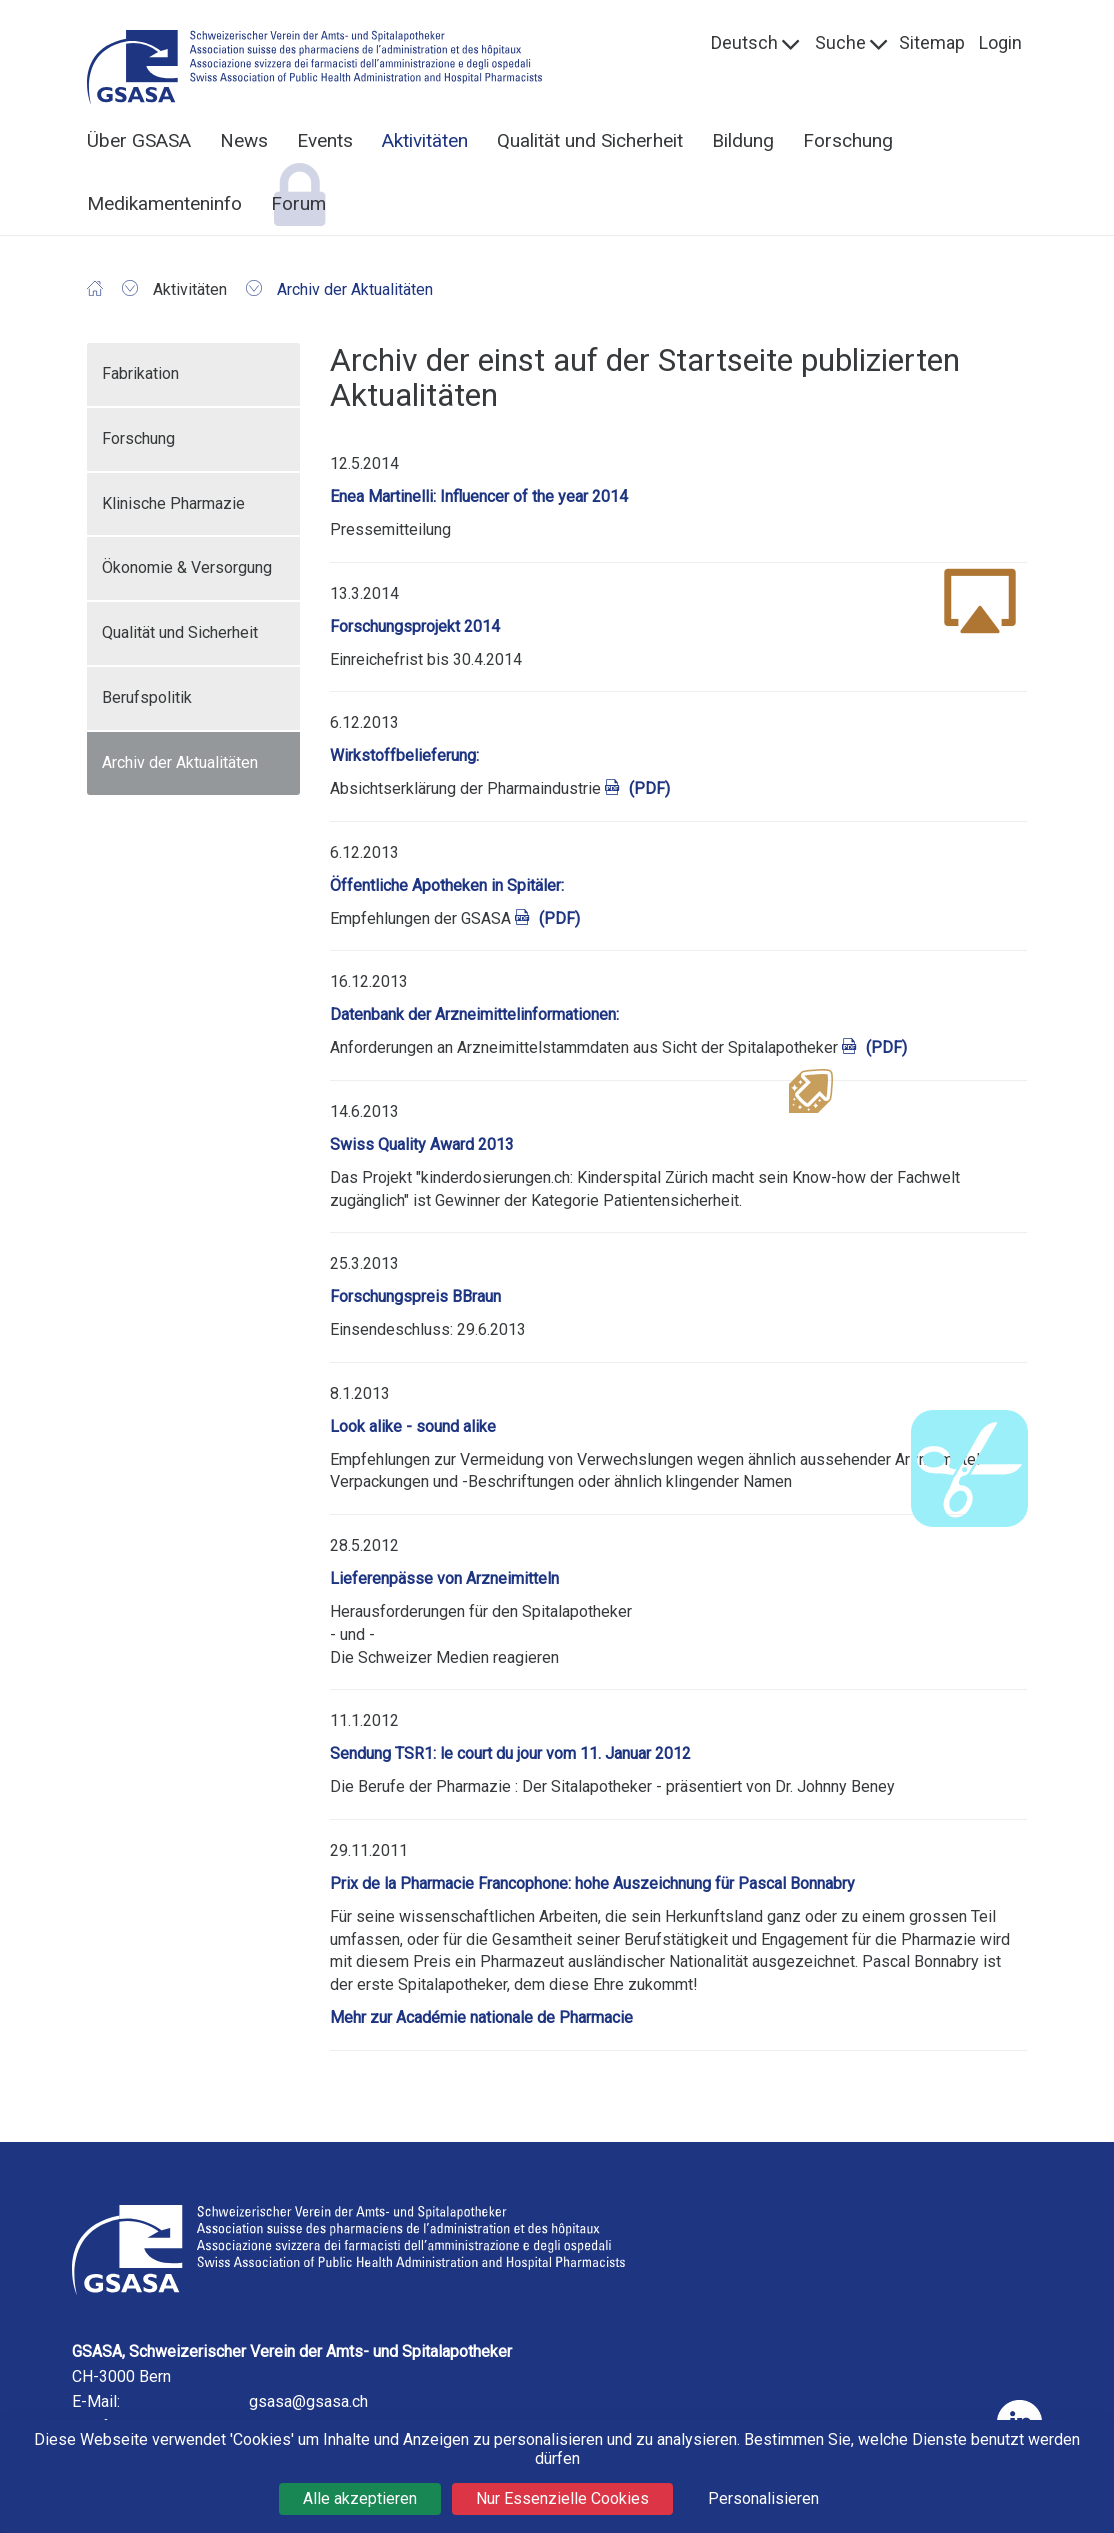  What do you see at coordinates (811, 1091) in the screenshot?
I see `open imgur app` at bounding box center [811, 1091].